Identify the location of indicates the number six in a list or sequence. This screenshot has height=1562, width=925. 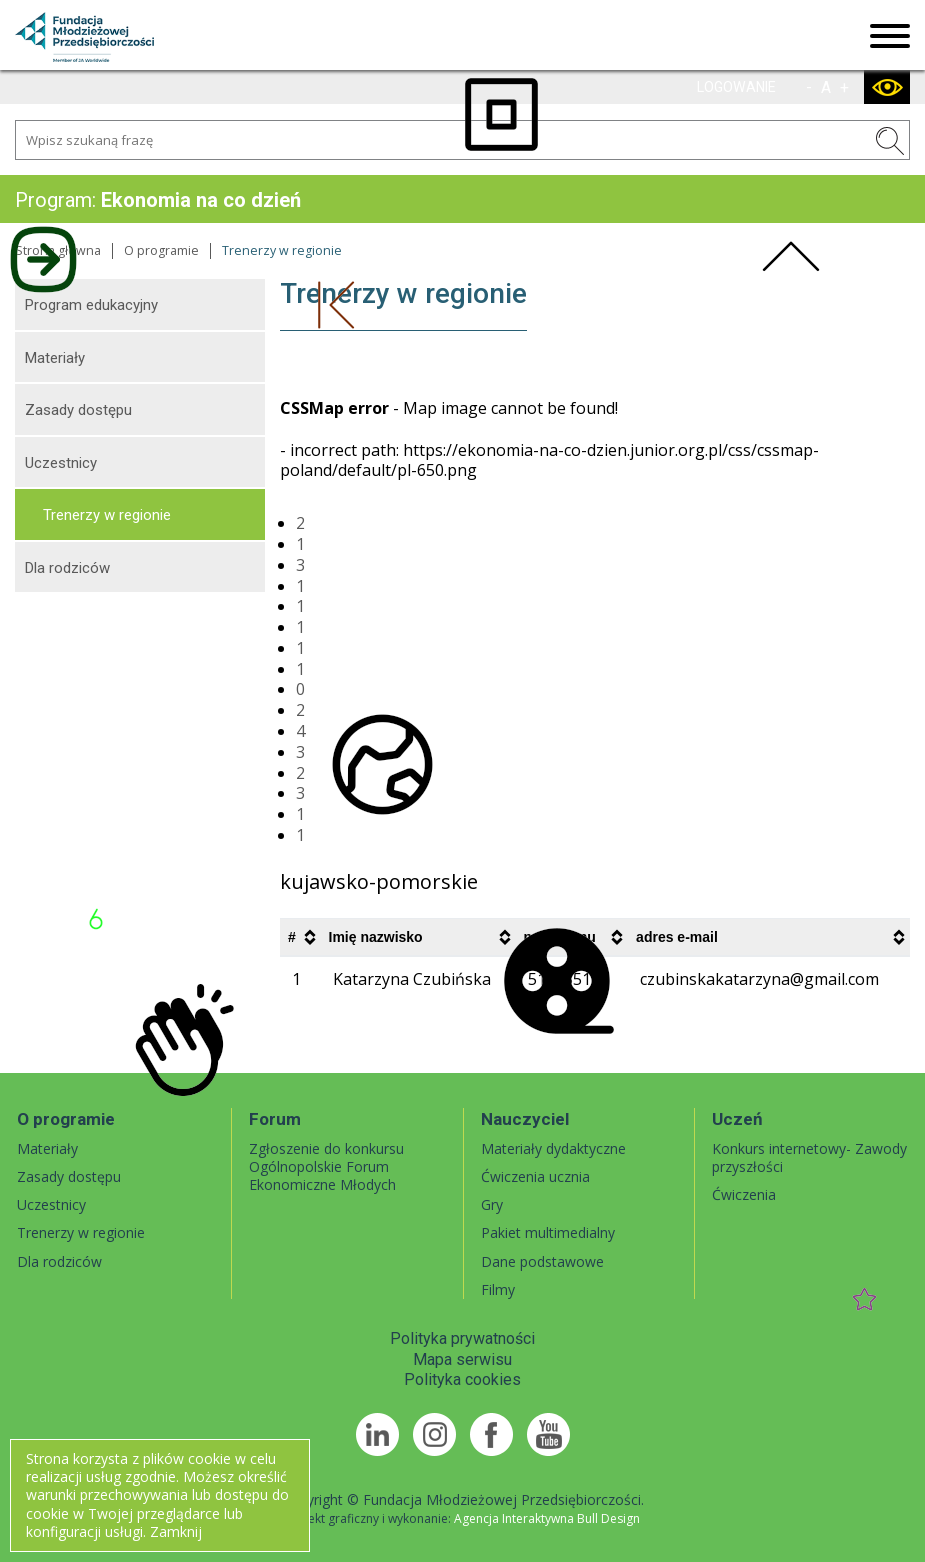
(96, 919).